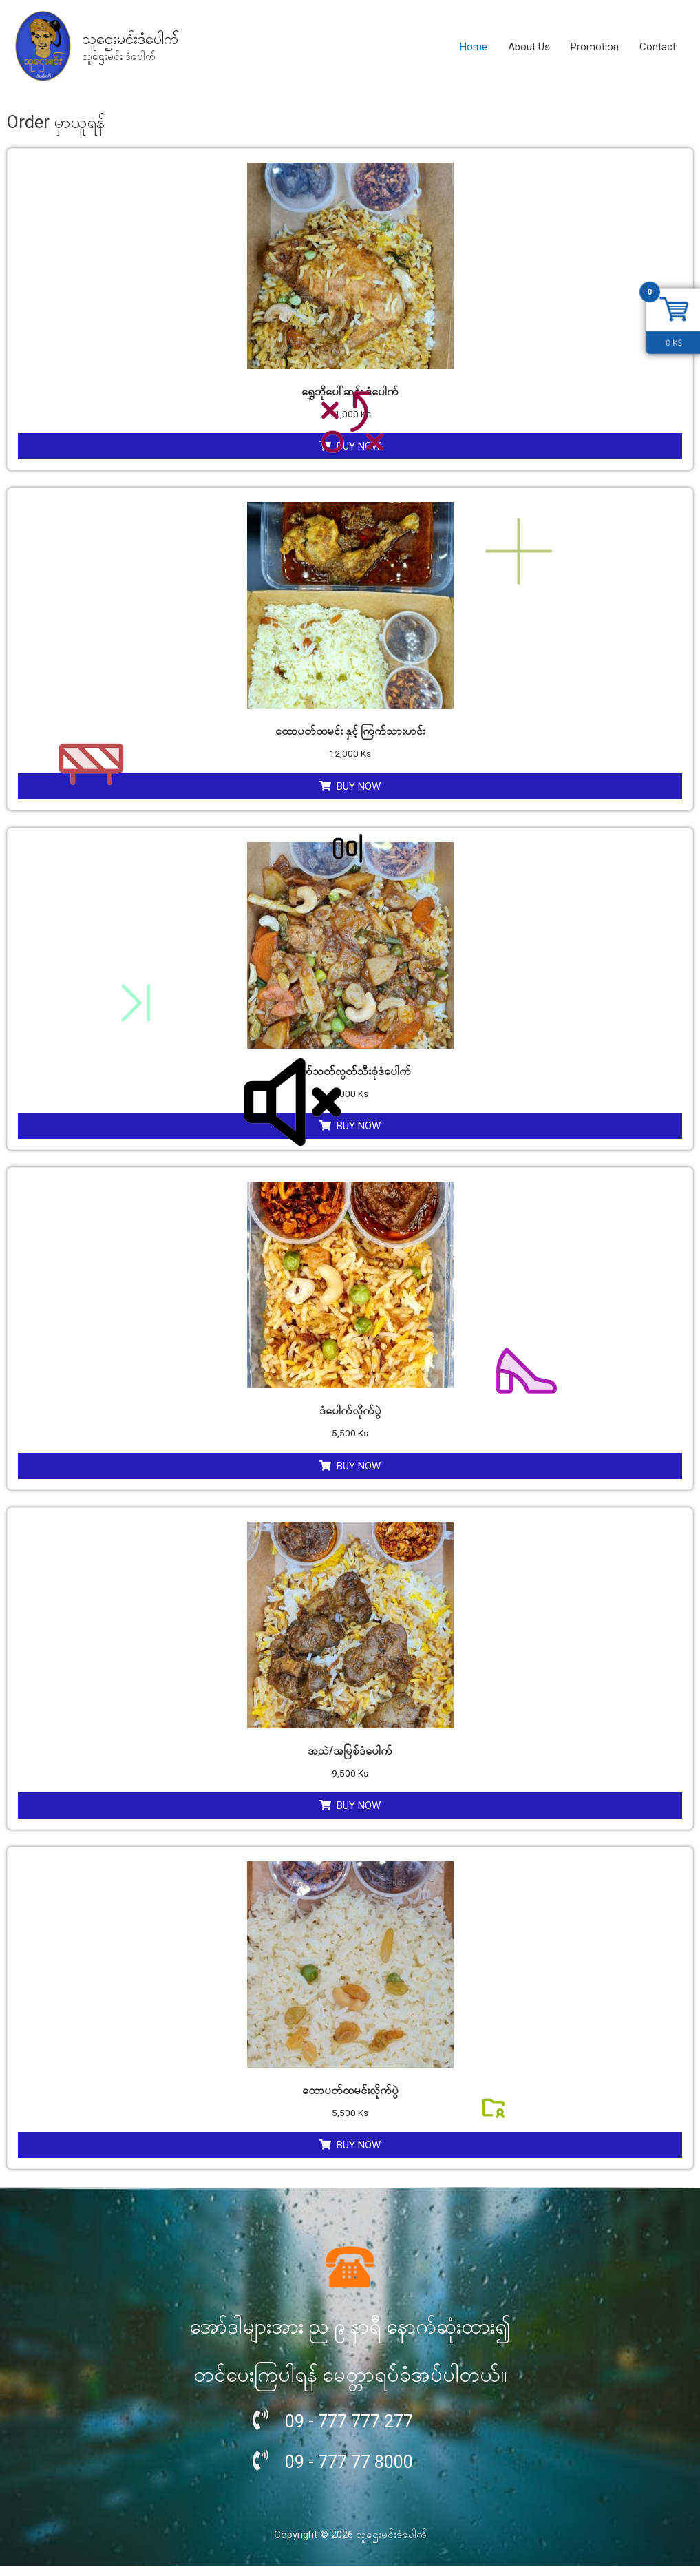  Describe the element at coordinates (136, 1003) in the screenshot. I see `skip to end or next item` at that location.